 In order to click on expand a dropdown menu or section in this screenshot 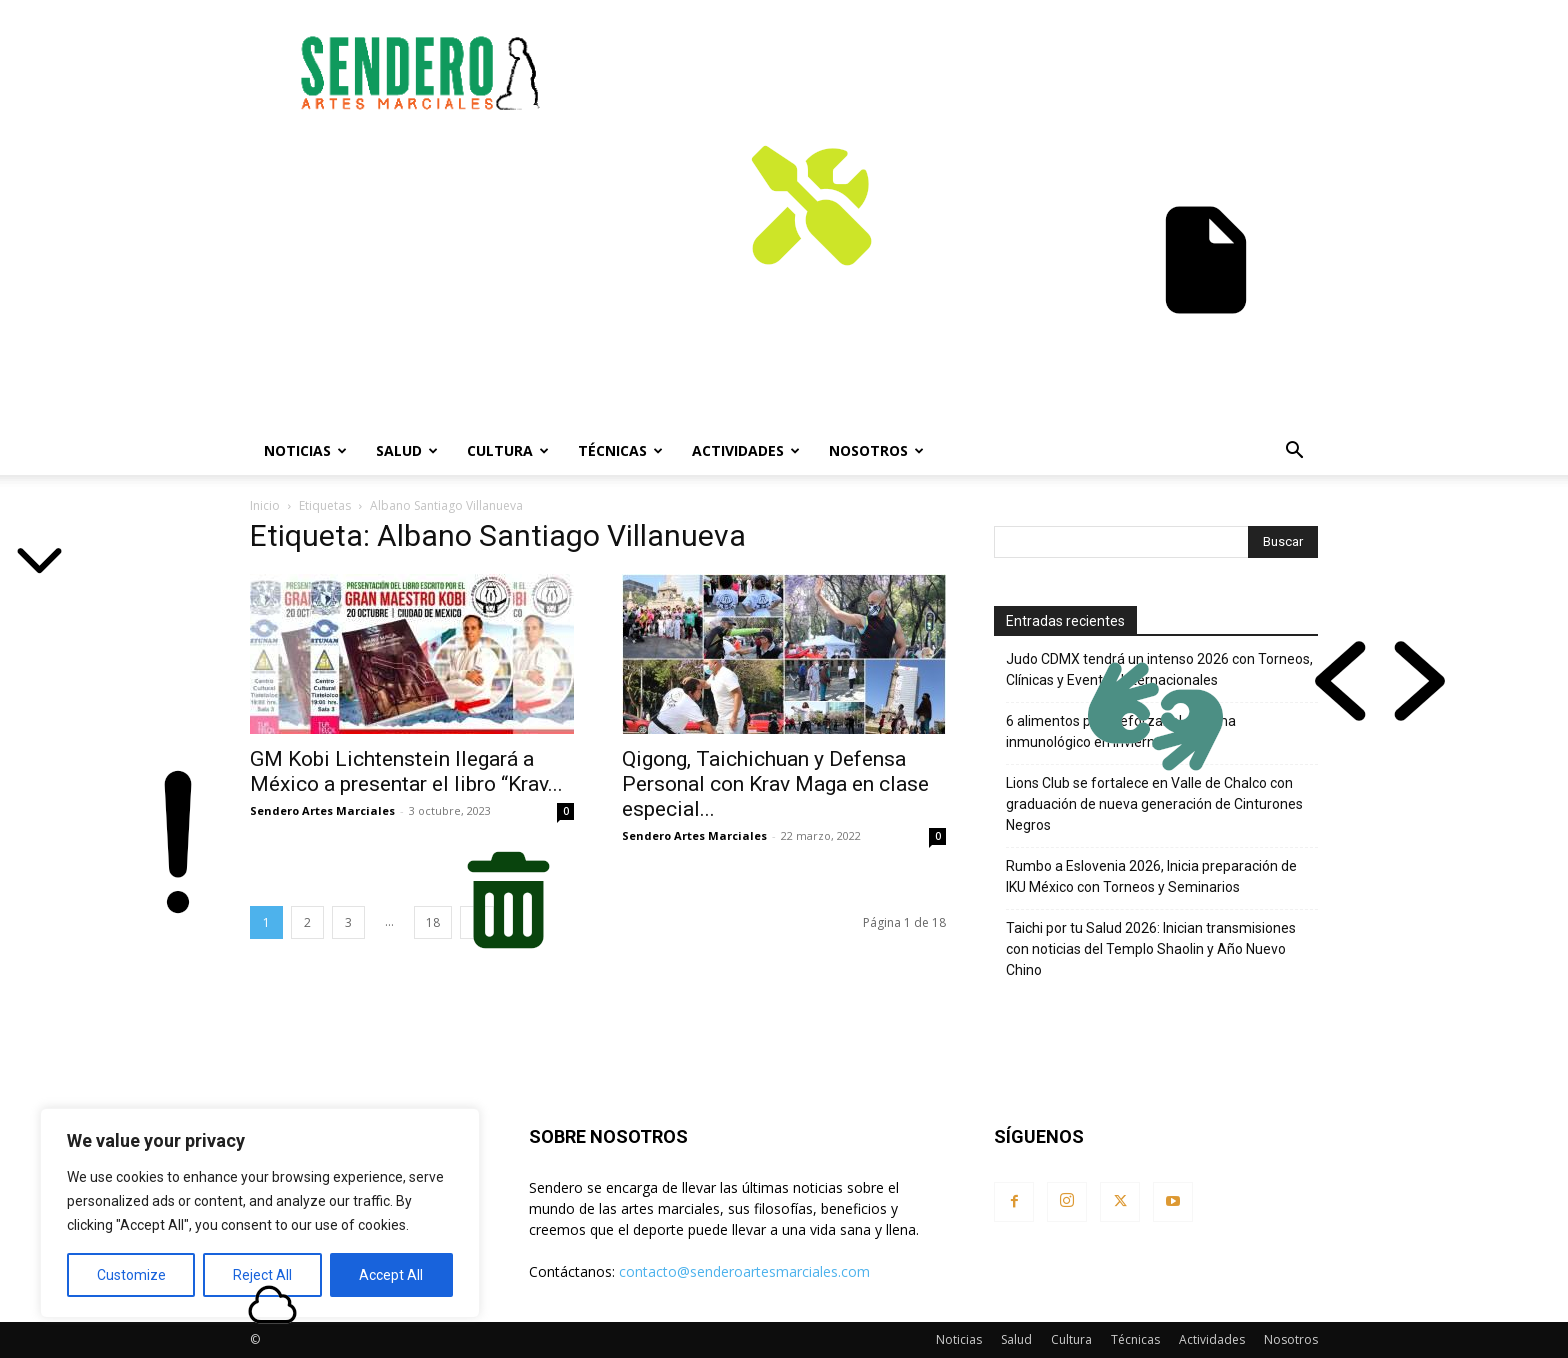, I will do `click(39, 557)`.